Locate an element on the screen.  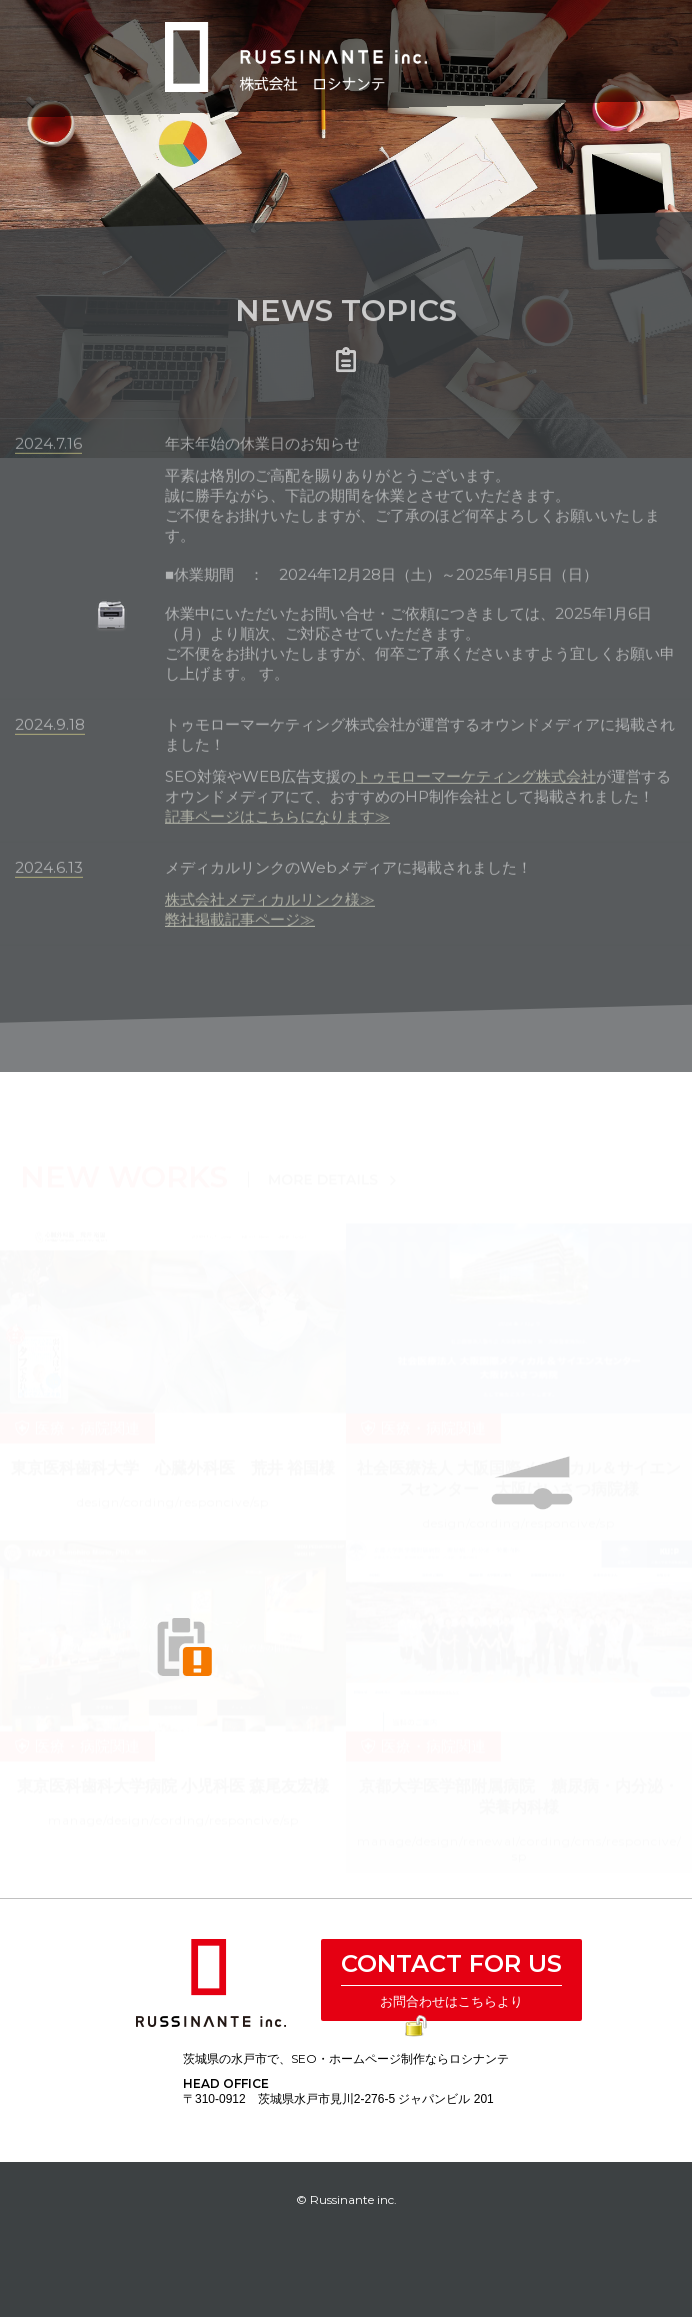
indicates a task or item is due or requires attention is located at coordinates (183, 1647).